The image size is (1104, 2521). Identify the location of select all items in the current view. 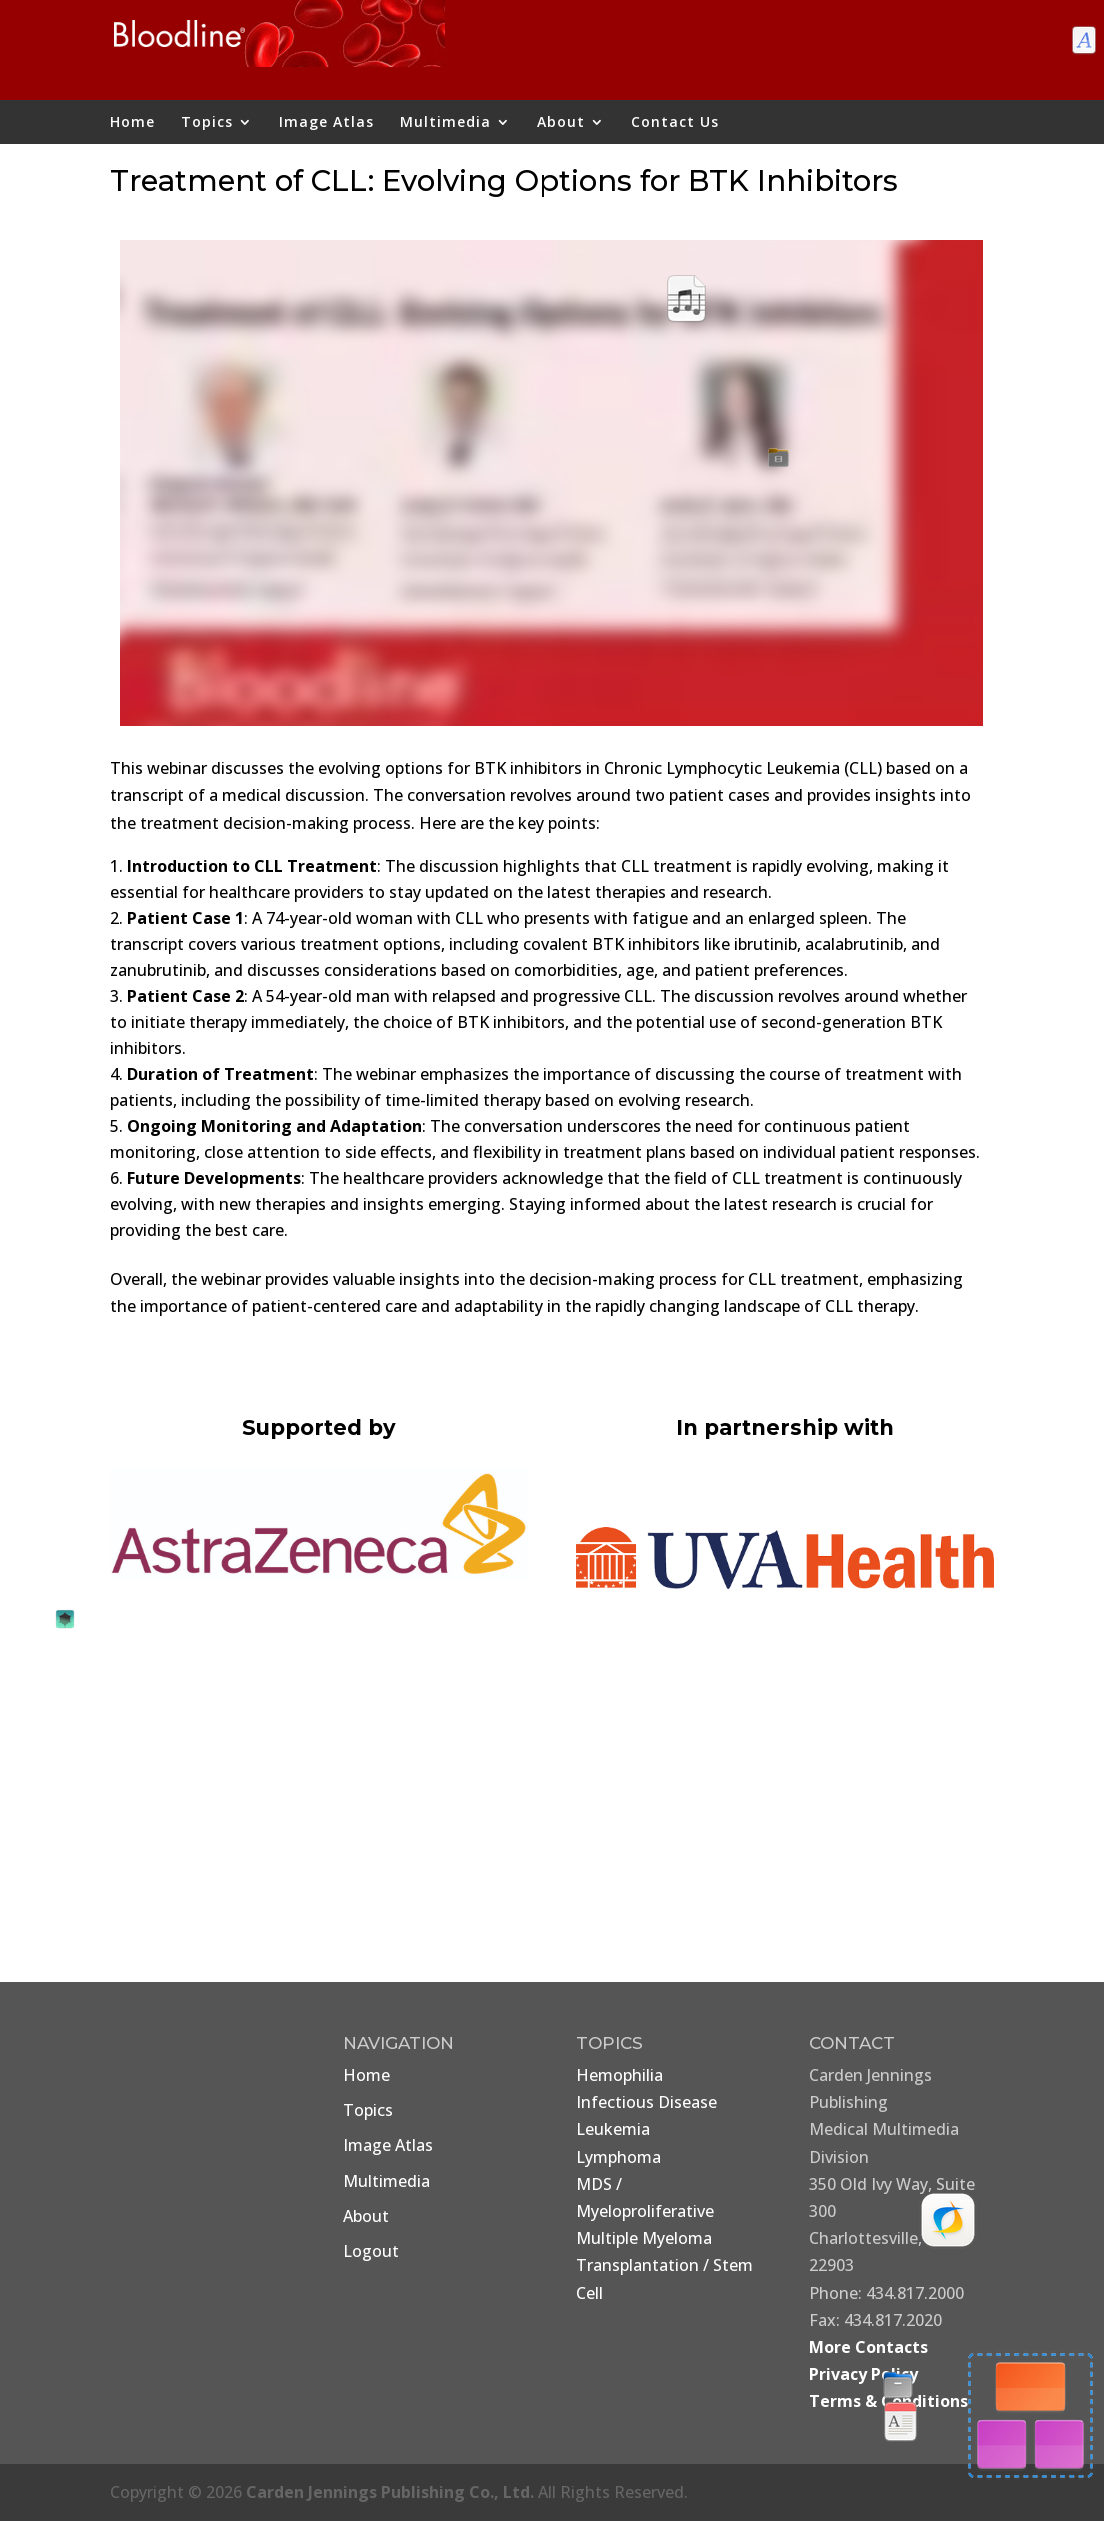
(1030, 2415).